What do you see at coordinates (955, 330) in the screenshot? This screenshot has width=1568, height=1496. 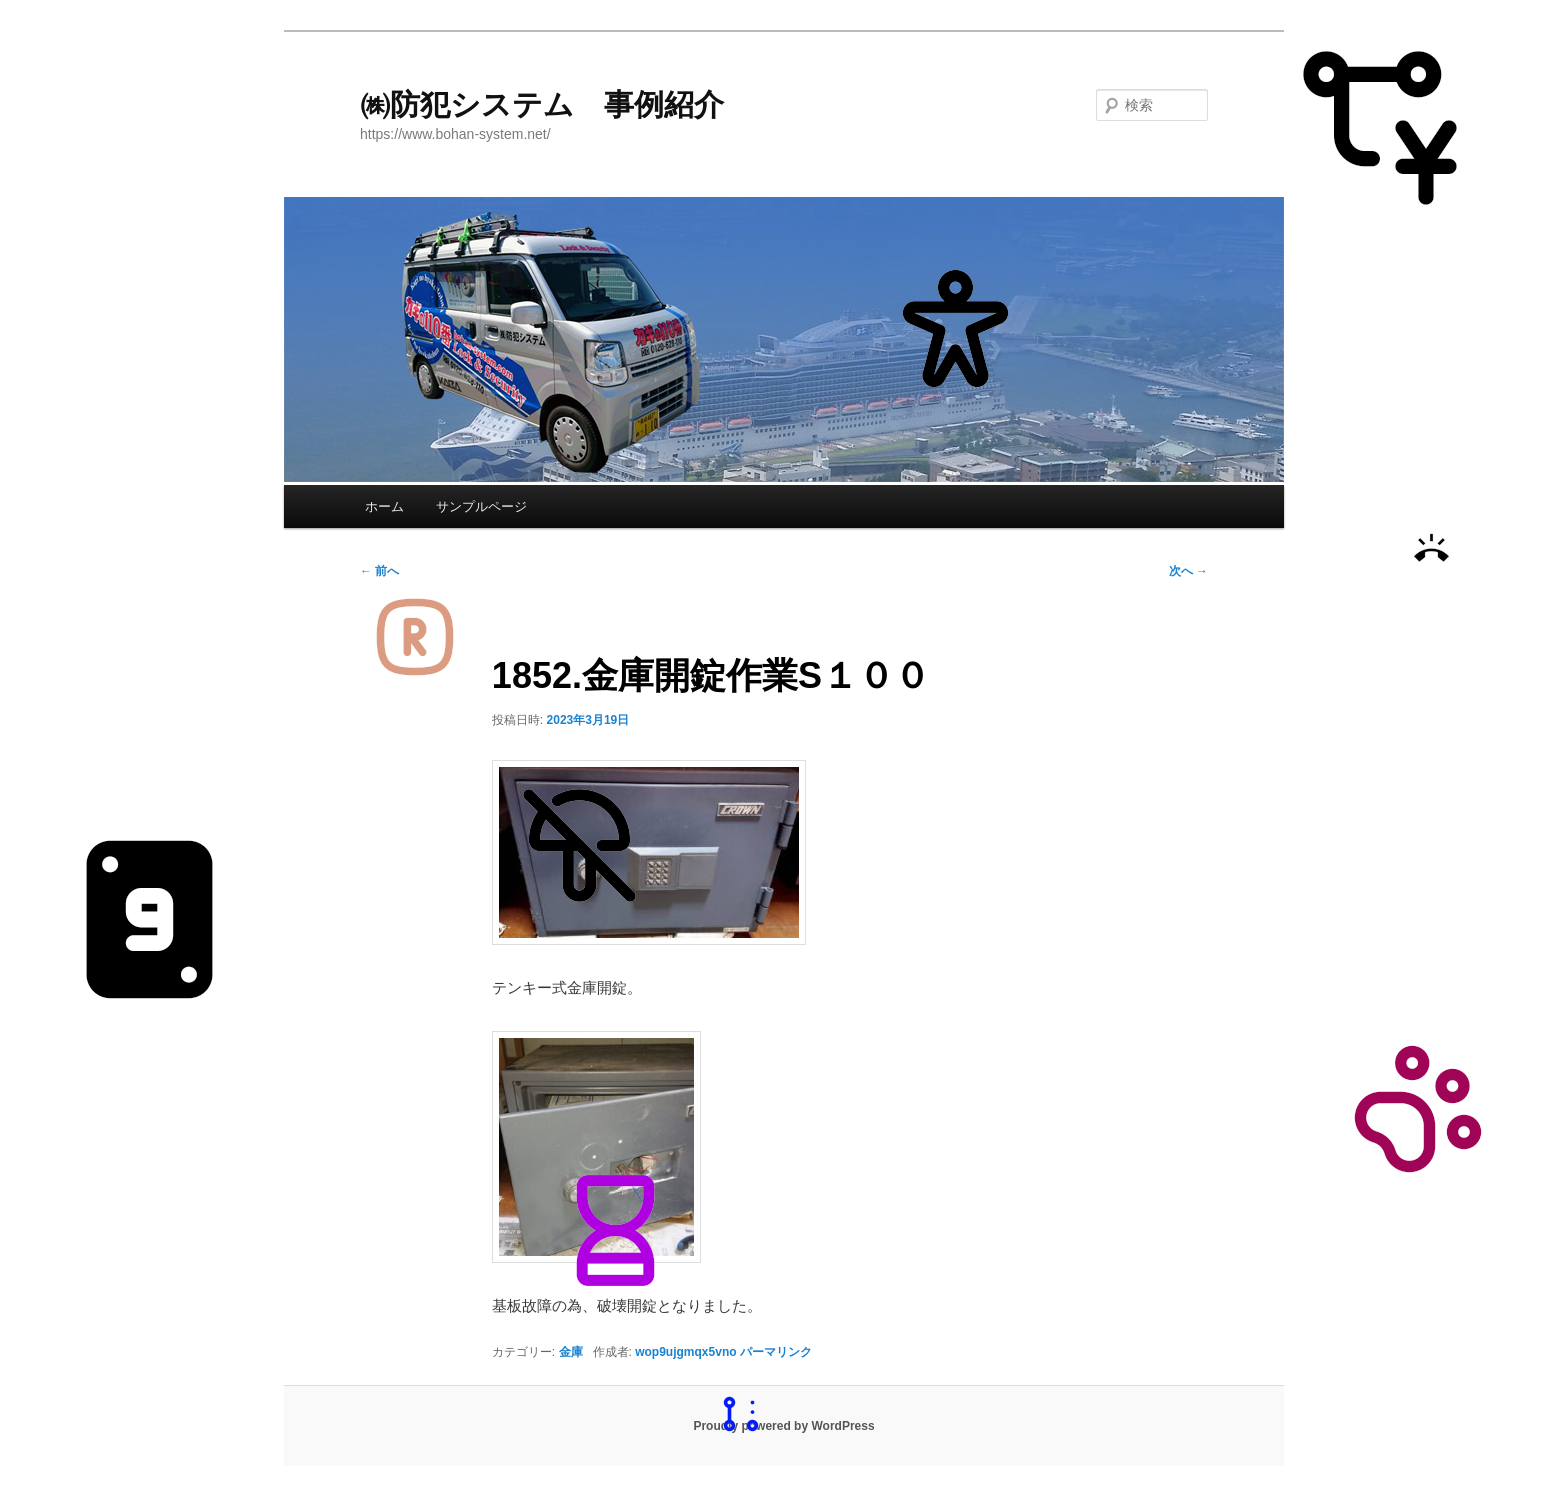 I see `accessibility settings or features` at bounding box center [955, 330].